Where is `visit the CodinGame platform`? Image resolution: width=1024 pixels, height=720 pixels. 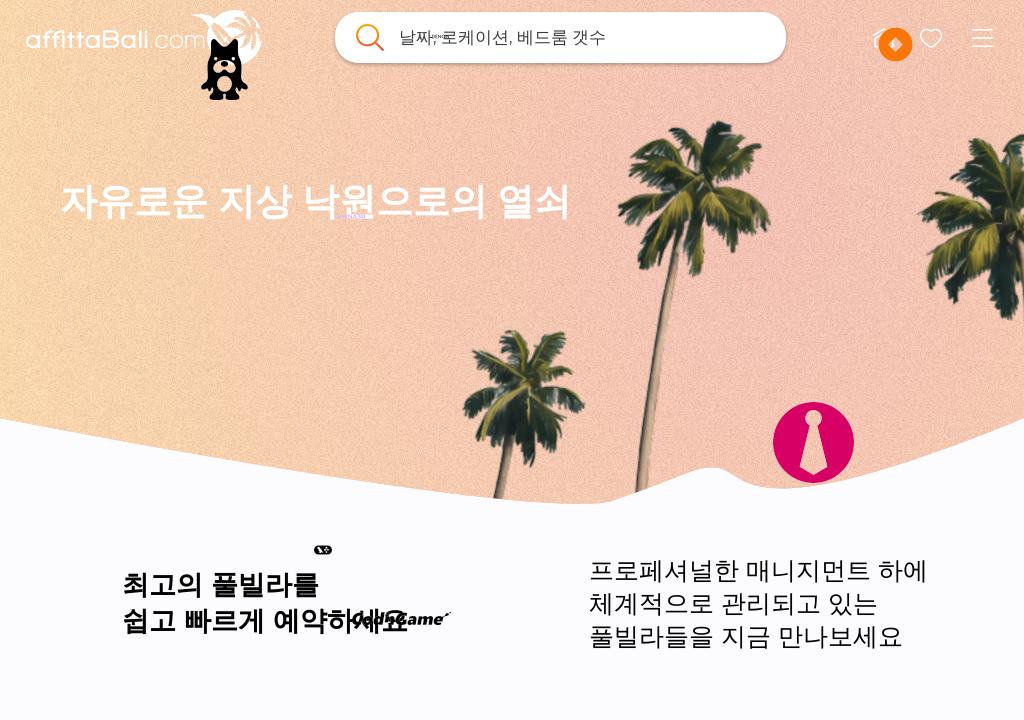 visit the CodinGame platform is located at coordinates (401, 618).